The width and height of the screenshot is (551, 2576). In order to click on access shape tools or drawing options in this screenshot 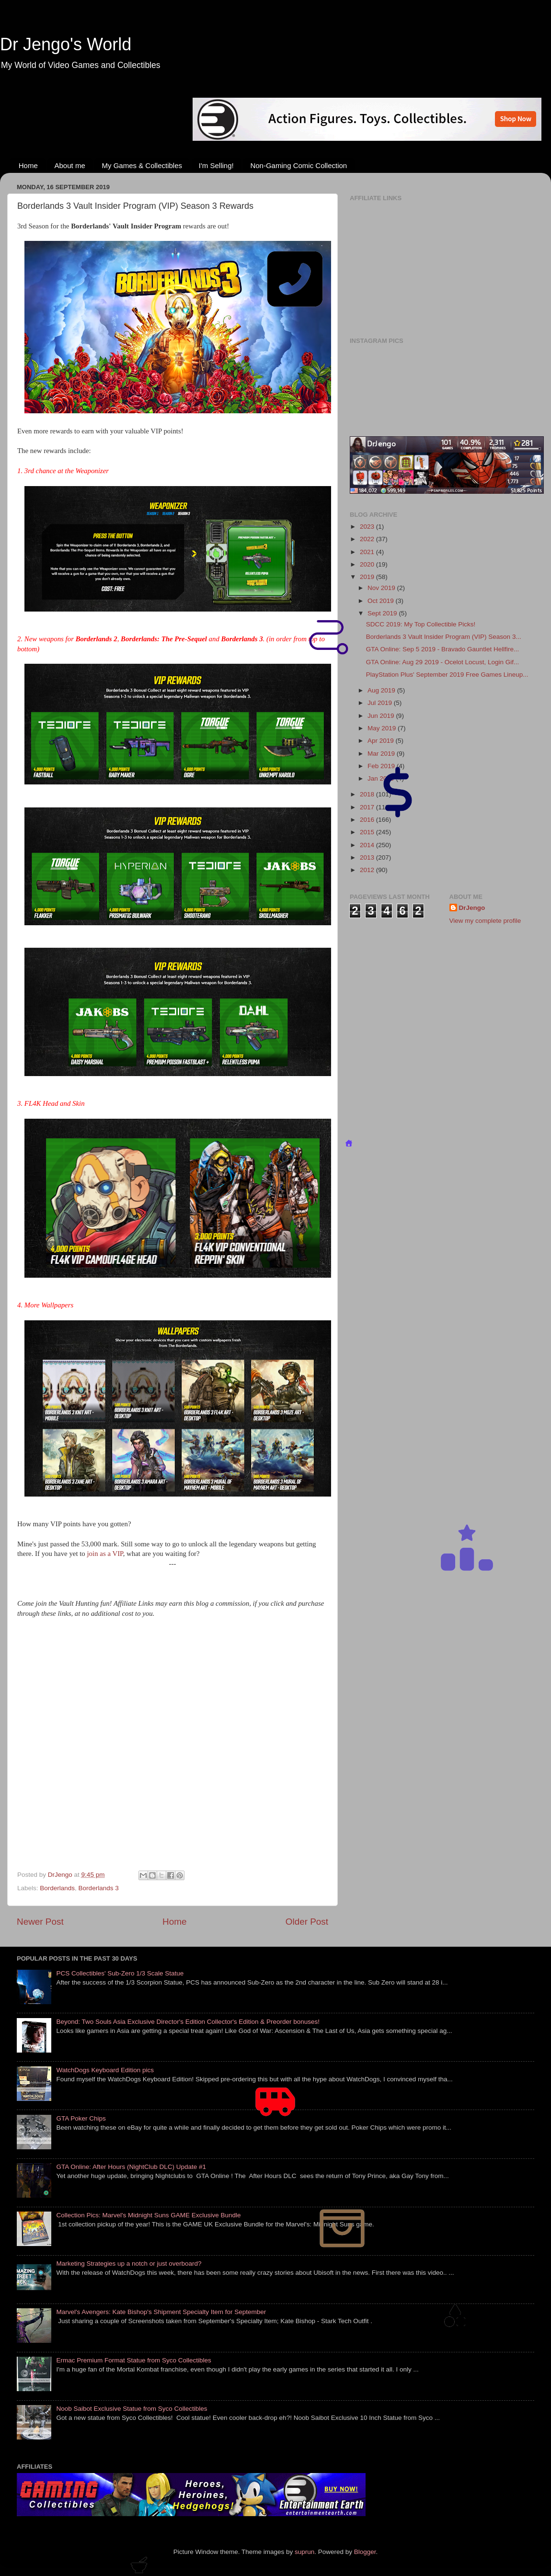, I will do `click(455, 2316)`.